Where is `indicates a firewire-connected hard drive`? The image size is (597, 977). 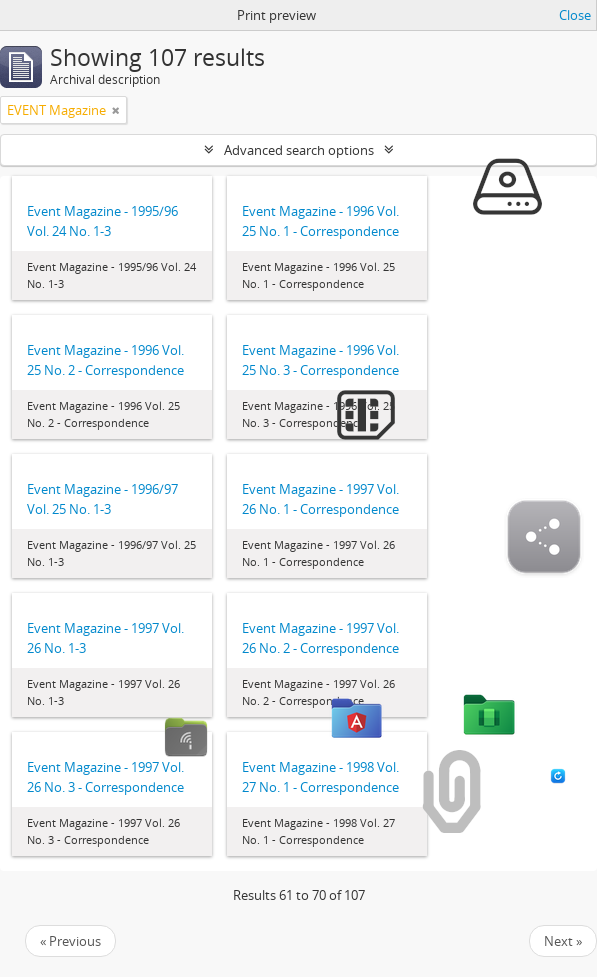
indicates a firewire-connected hard drive is located at coordinates (507, 184).